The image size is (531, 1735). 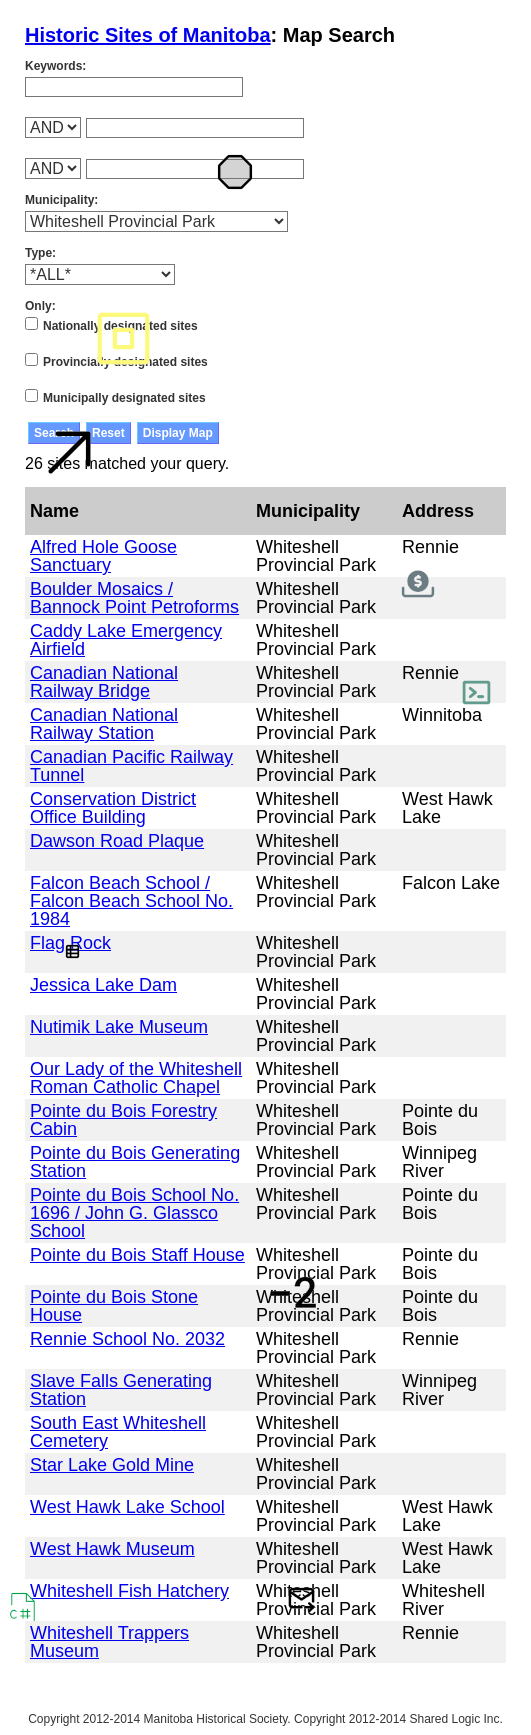 I want to click on open link in new tab or window, so click(x=69, y=452).